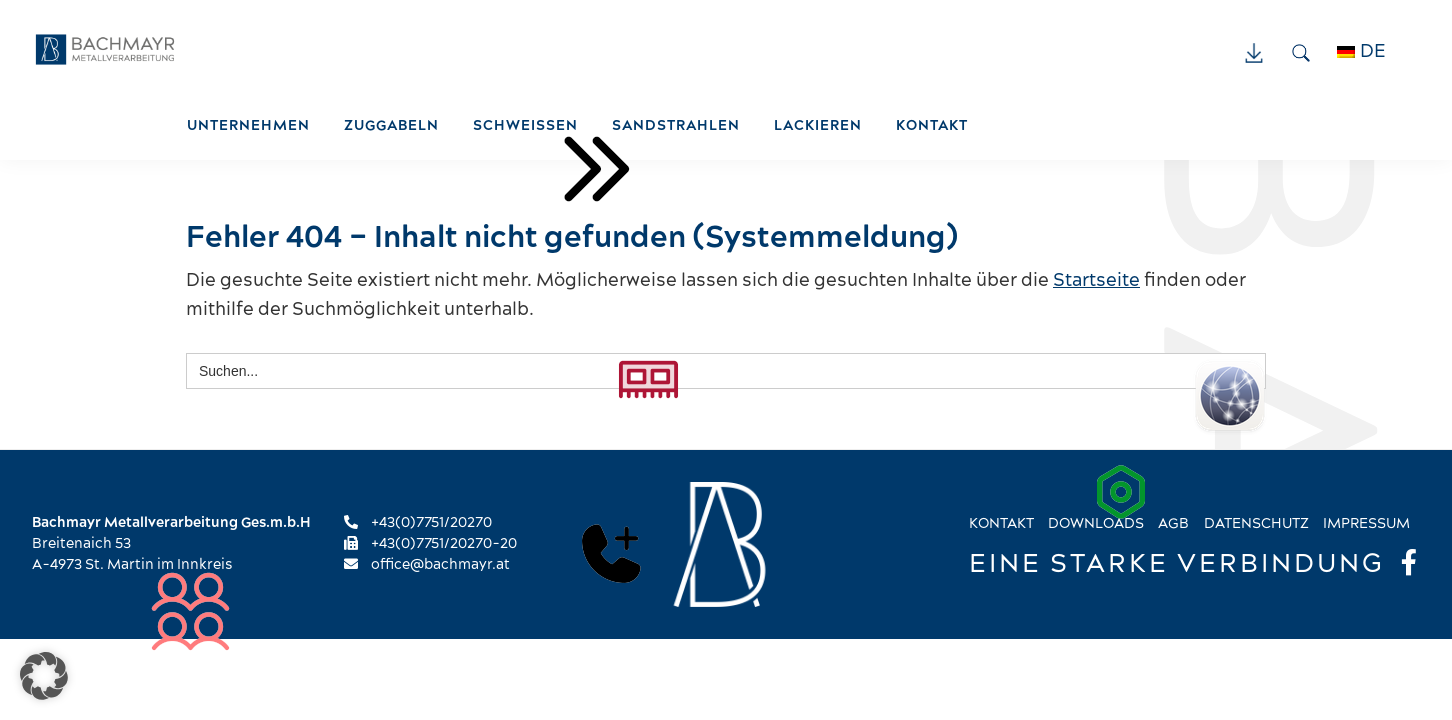  Describe the element at coordinates (190, 611) in the screenshot. I see `view all team members` at that location.